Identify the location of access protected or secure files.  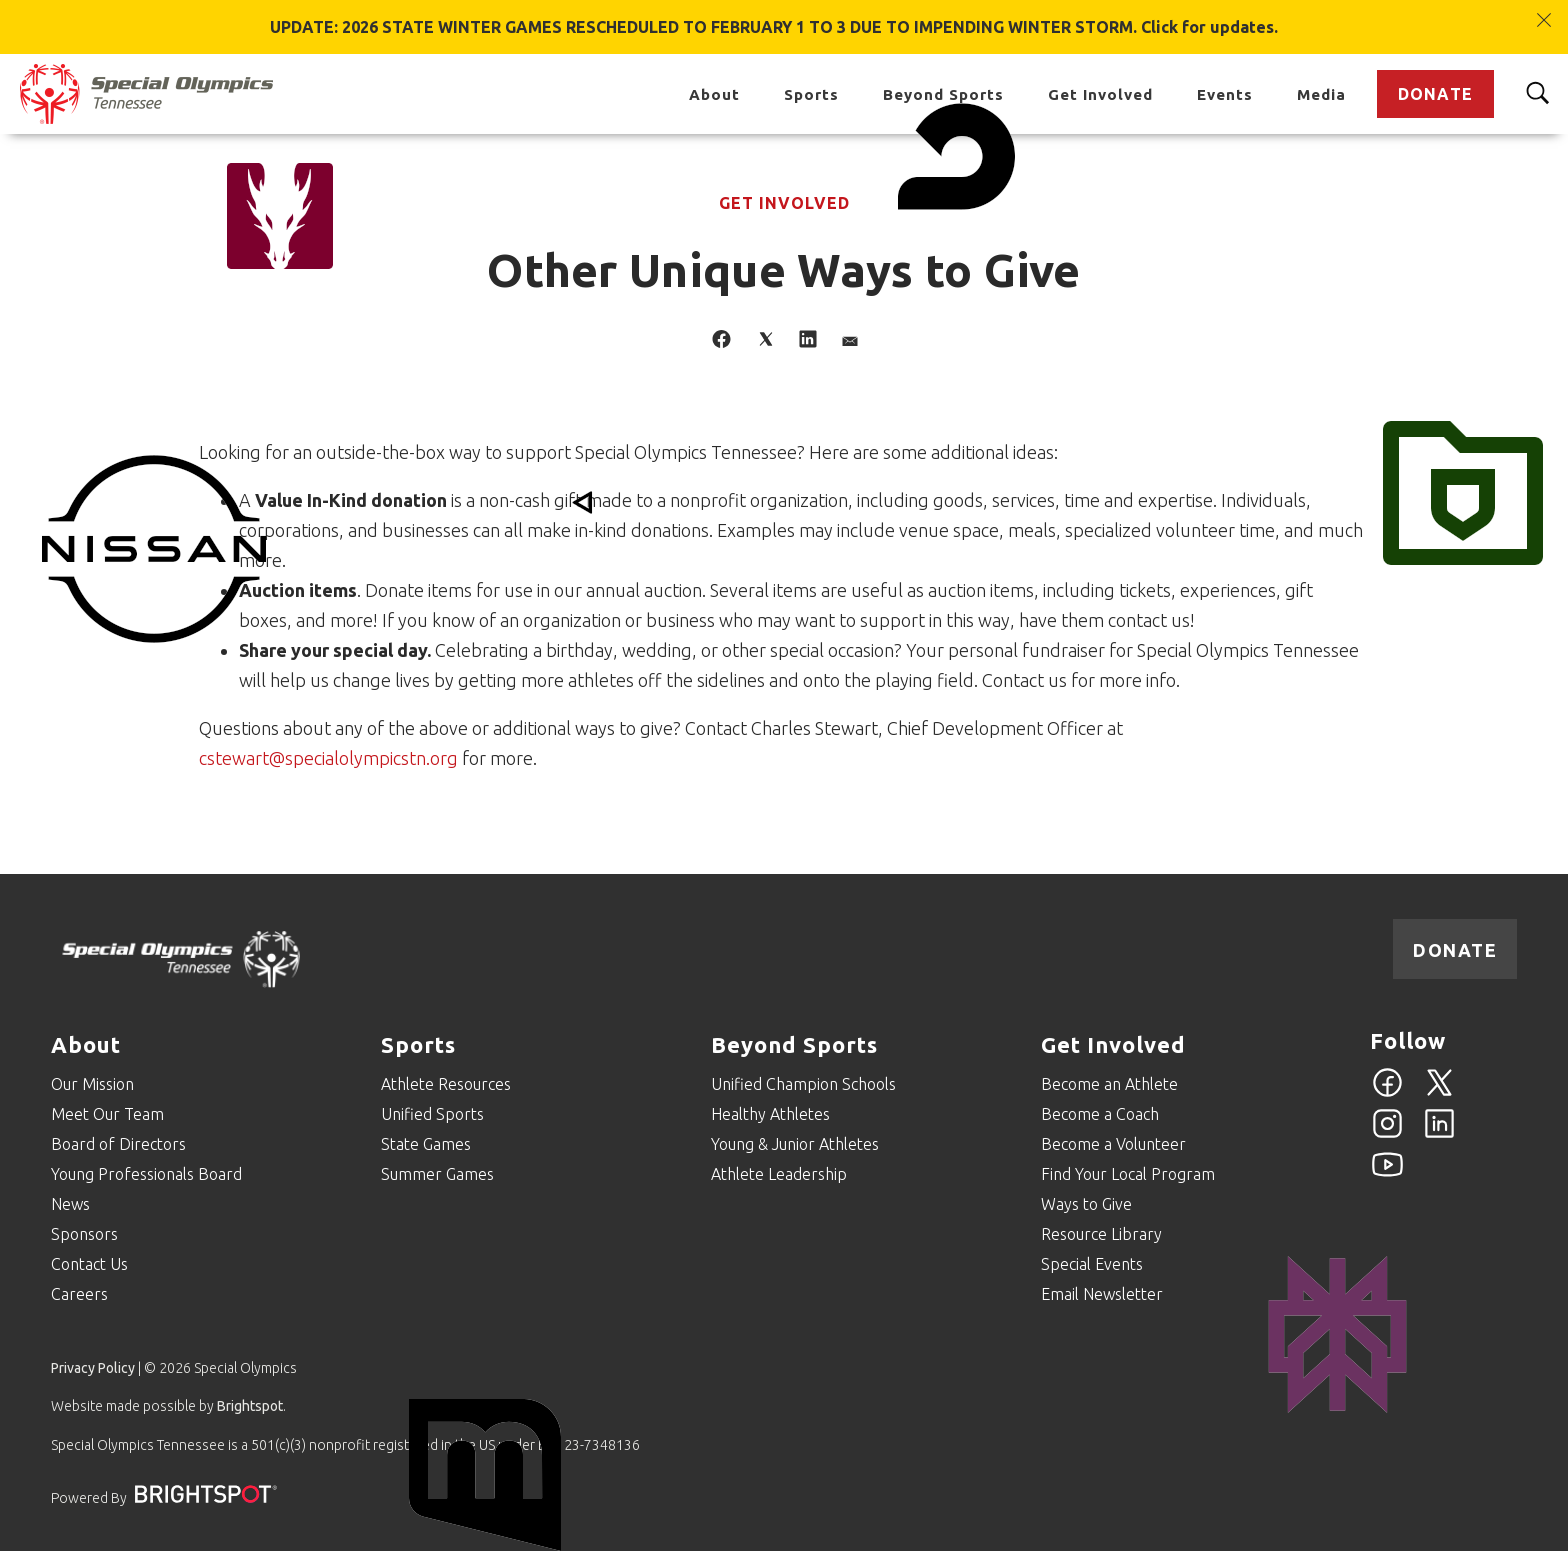
(1463, 493).